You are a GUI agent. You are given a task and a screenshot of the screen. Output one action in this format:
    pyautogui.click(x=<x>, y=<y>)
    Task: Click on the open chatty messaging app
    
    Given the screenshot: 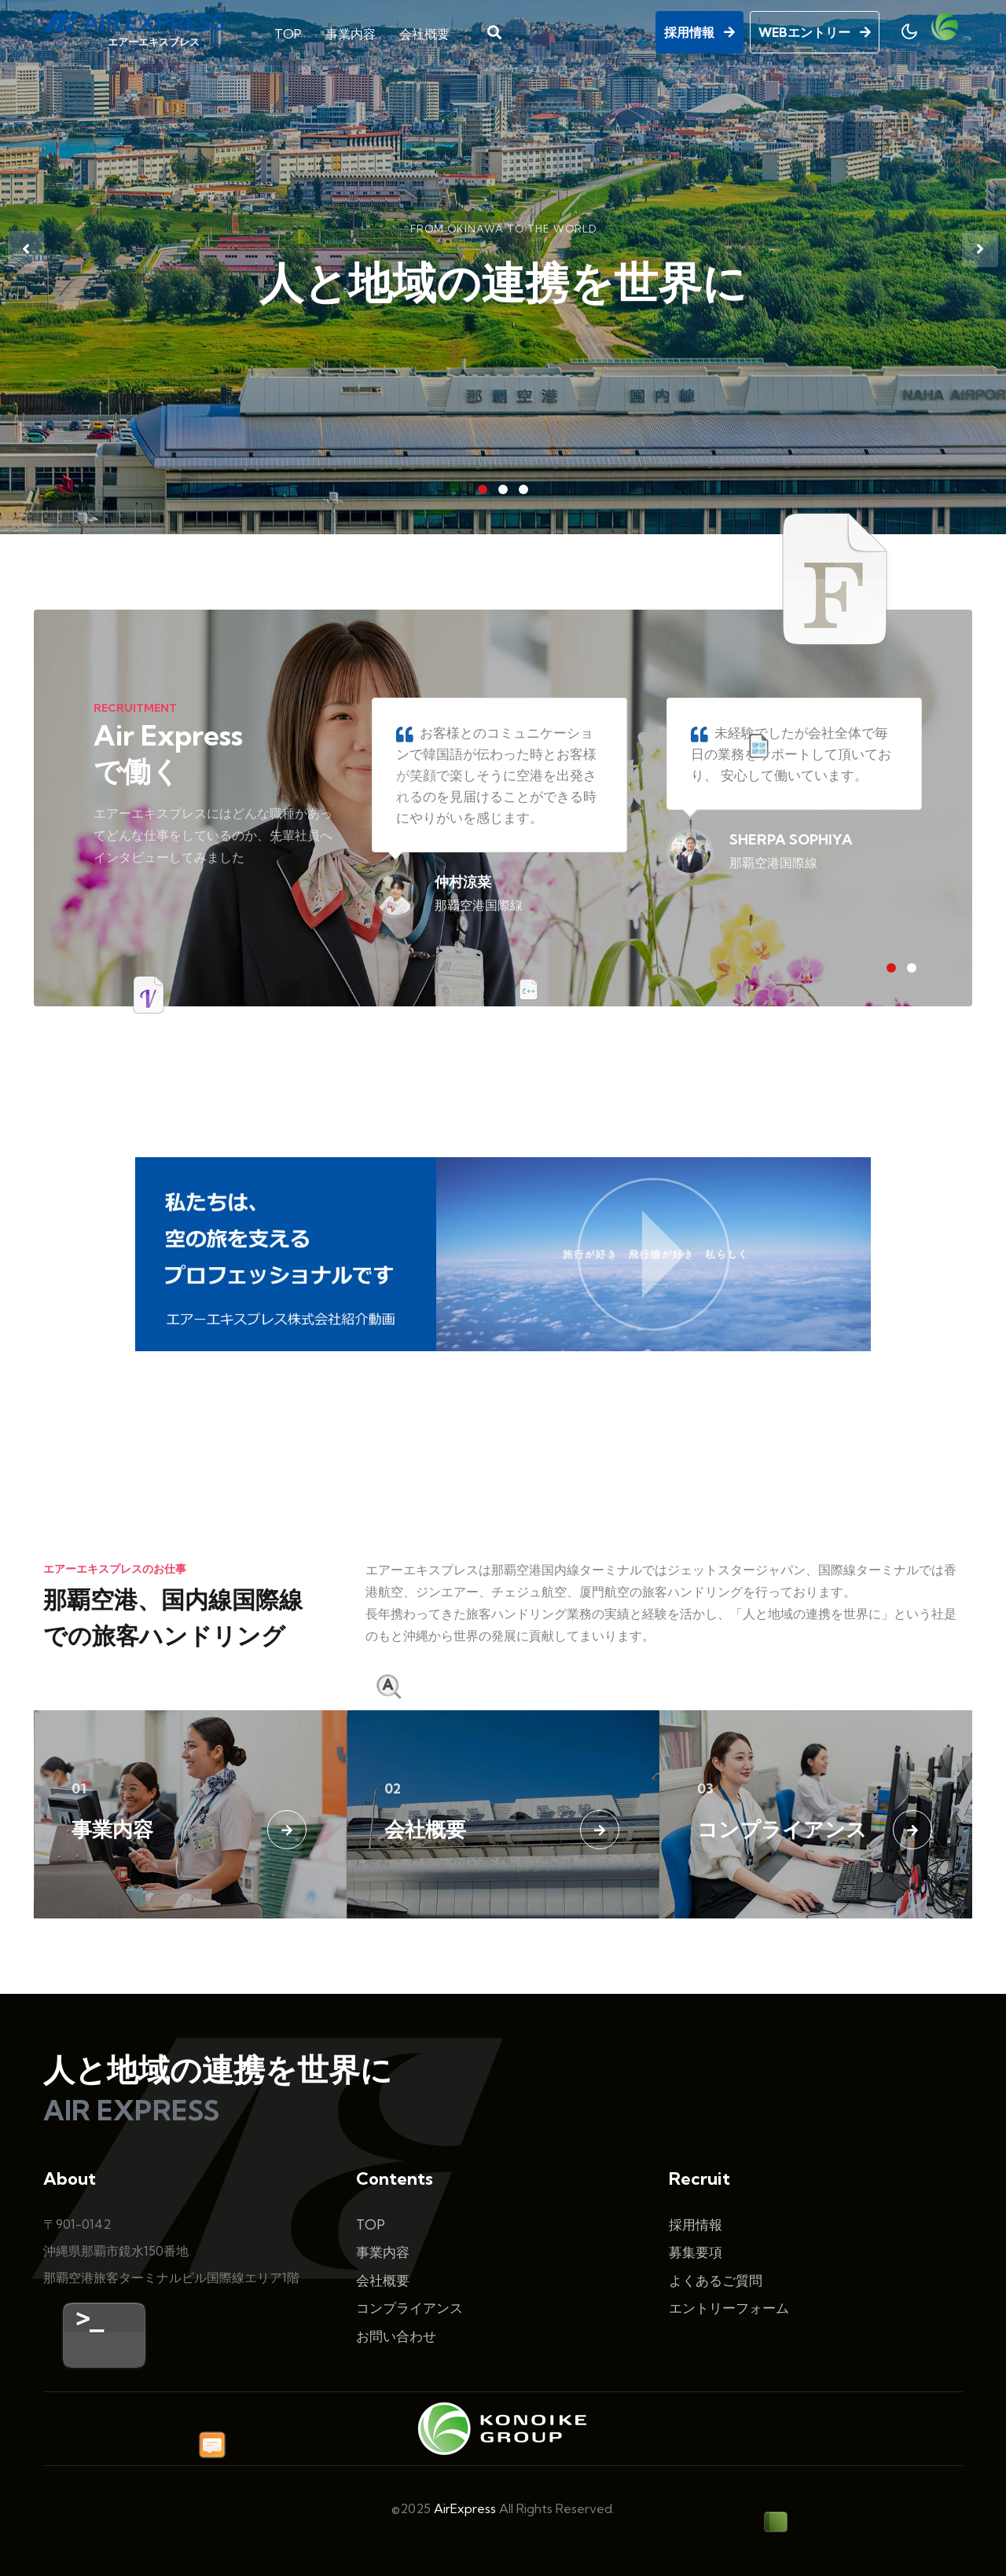 What is the action you would take?
    pyautogui.click(x=212, y=2445)
    